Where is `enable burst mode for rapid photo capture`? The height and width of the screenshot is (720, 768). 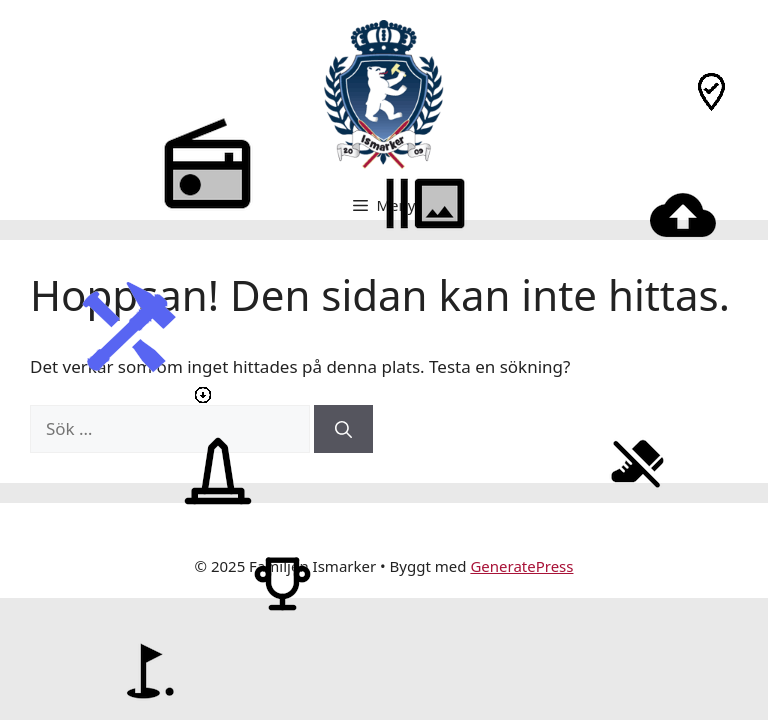
enable burst mode for rapid photo capture is located at coordinates (425, 203).